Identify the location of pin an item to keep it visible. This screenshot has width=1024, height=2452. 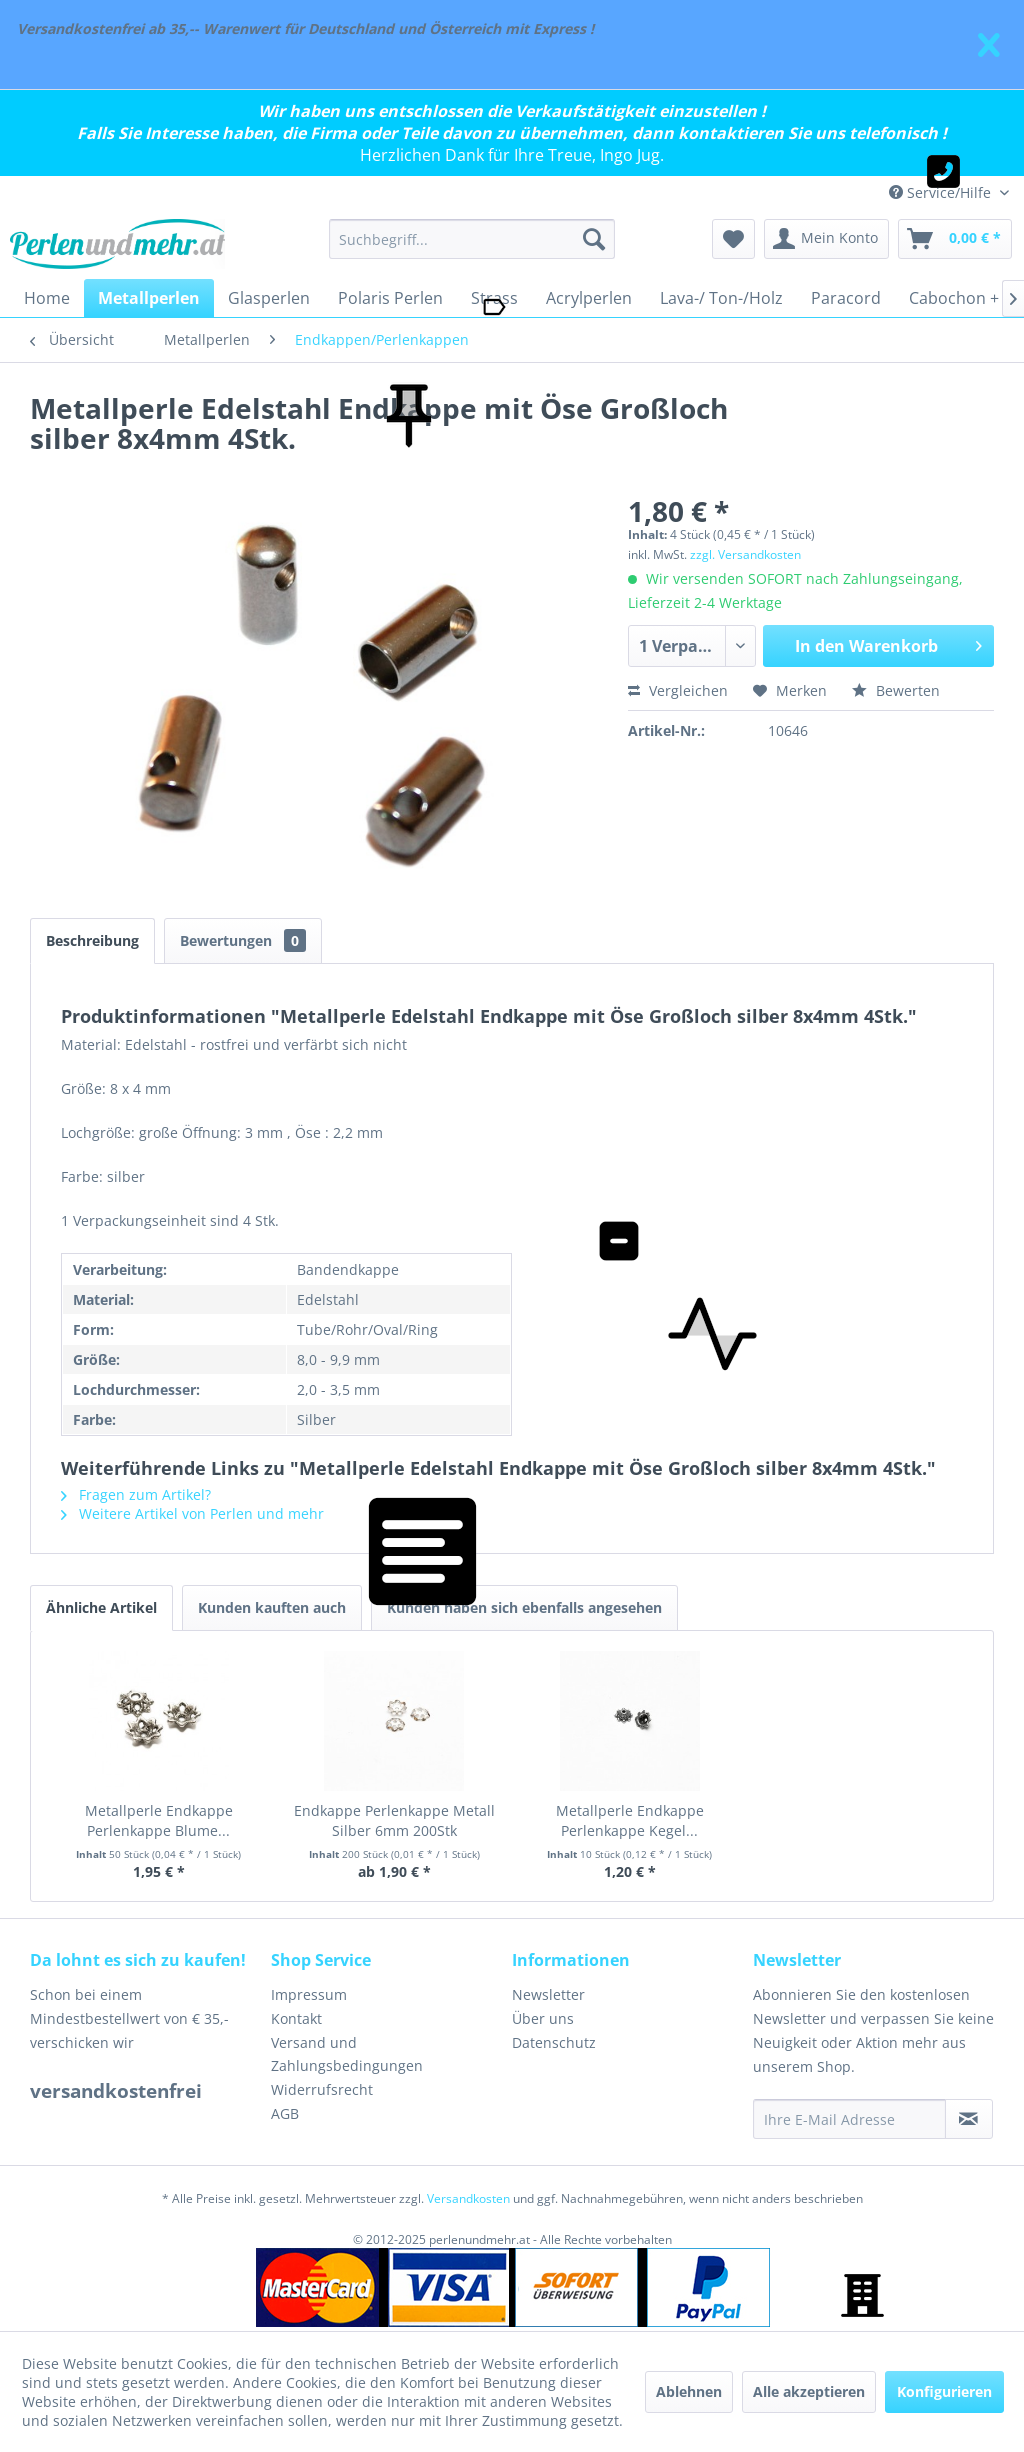
(409, 416).